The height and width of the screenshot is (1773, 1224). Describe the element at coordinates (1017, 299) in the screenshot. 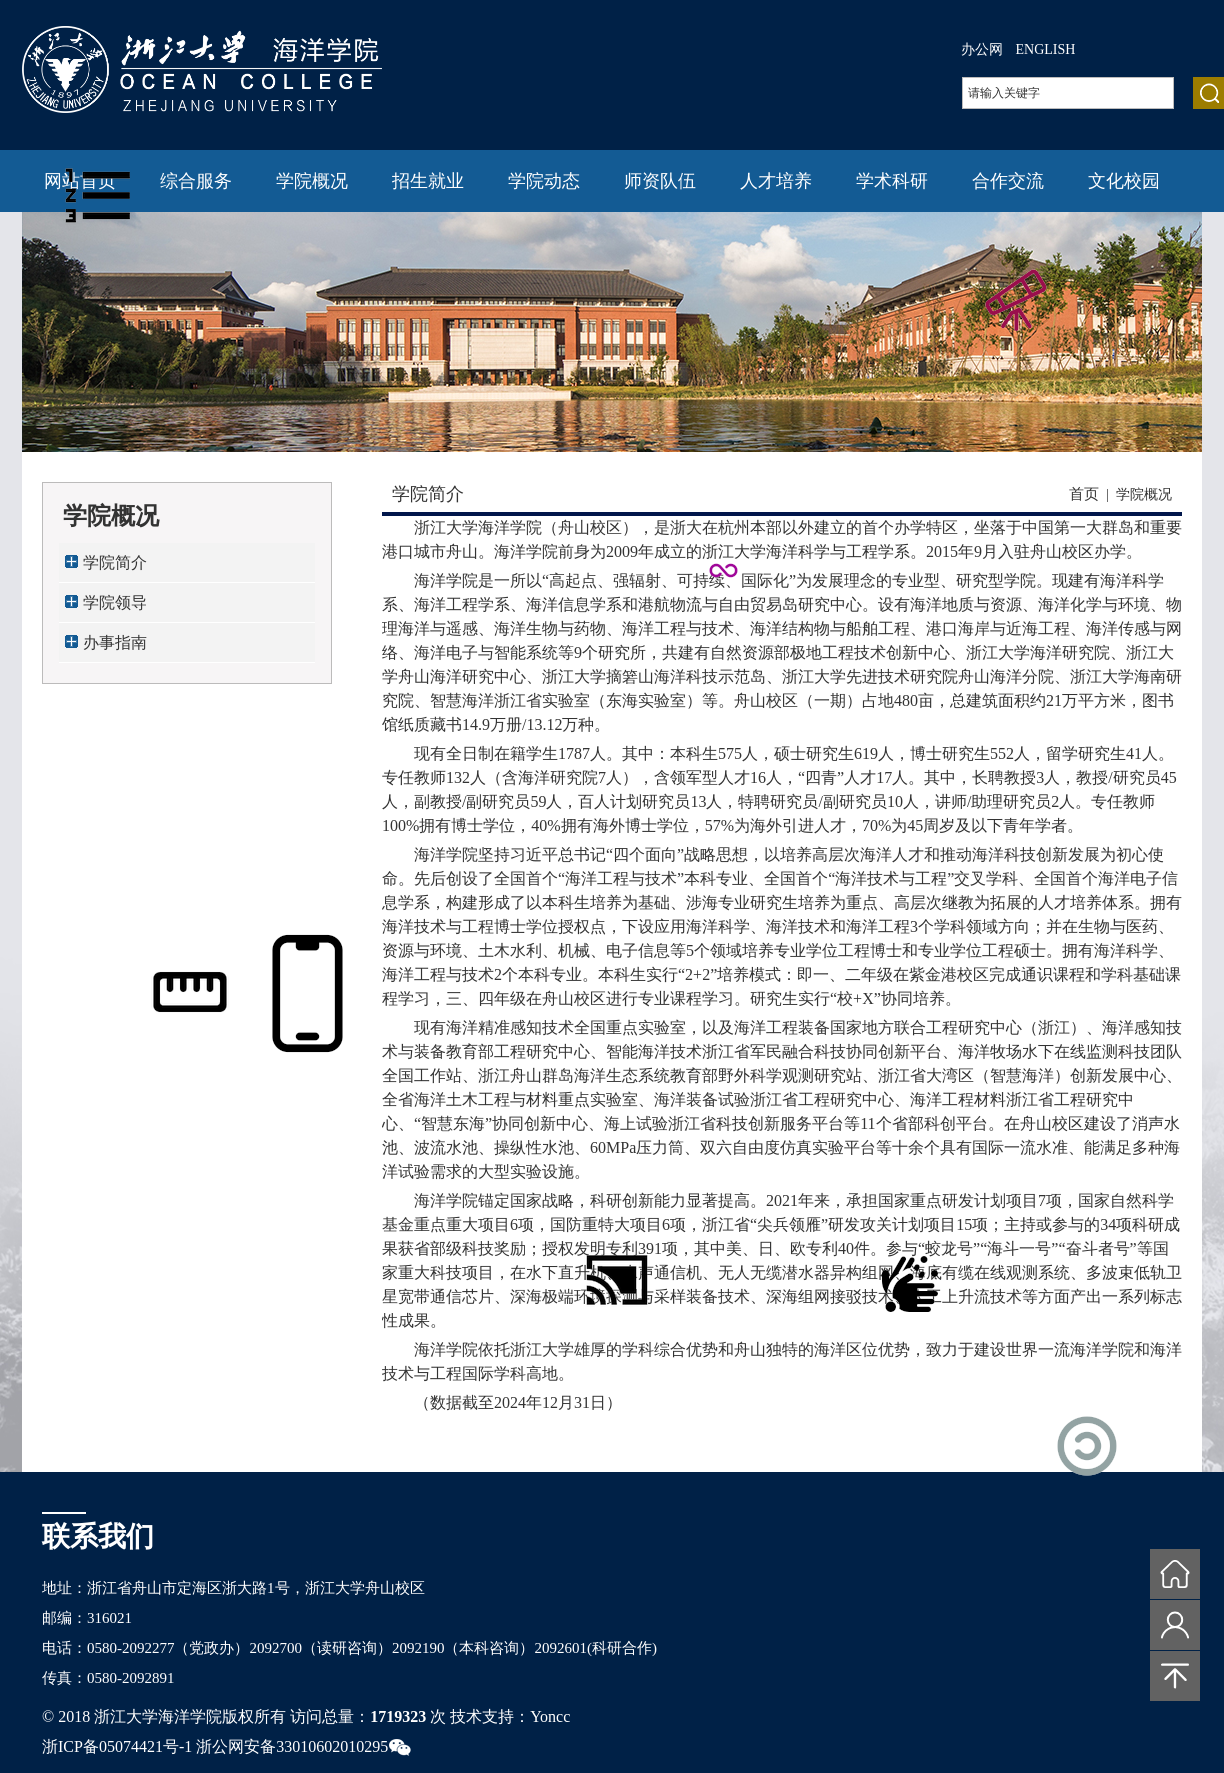

I see `explore or discover new content` at that location.